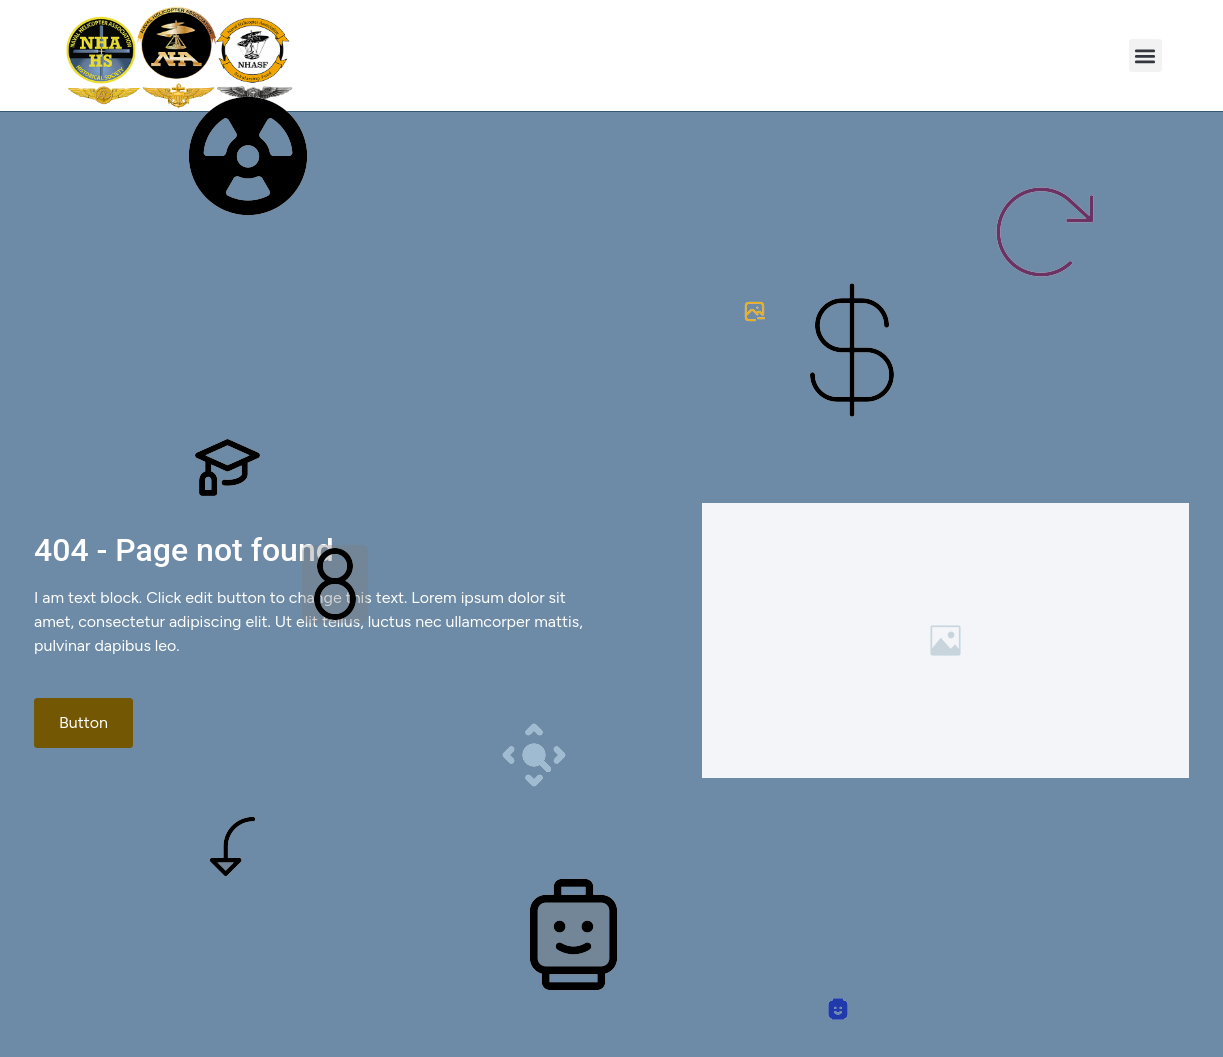  What do you see at coordinates (838, 1009) in the screenshot?
I see `access building blocks or modular components` at bounding box center [838, 1009].